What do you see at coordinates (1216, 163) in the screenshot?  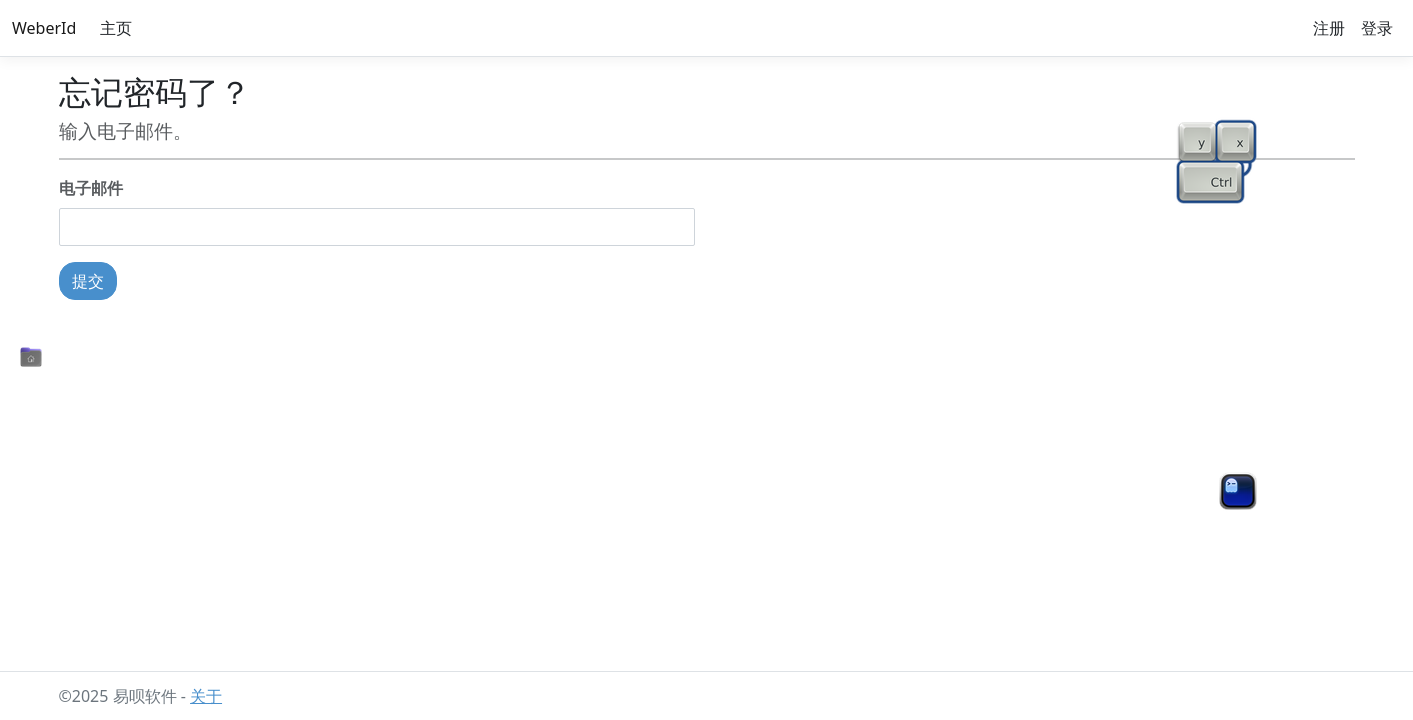 I see `configure keyboard shortcuts in system preferences` at bounding box center [1216, 163].